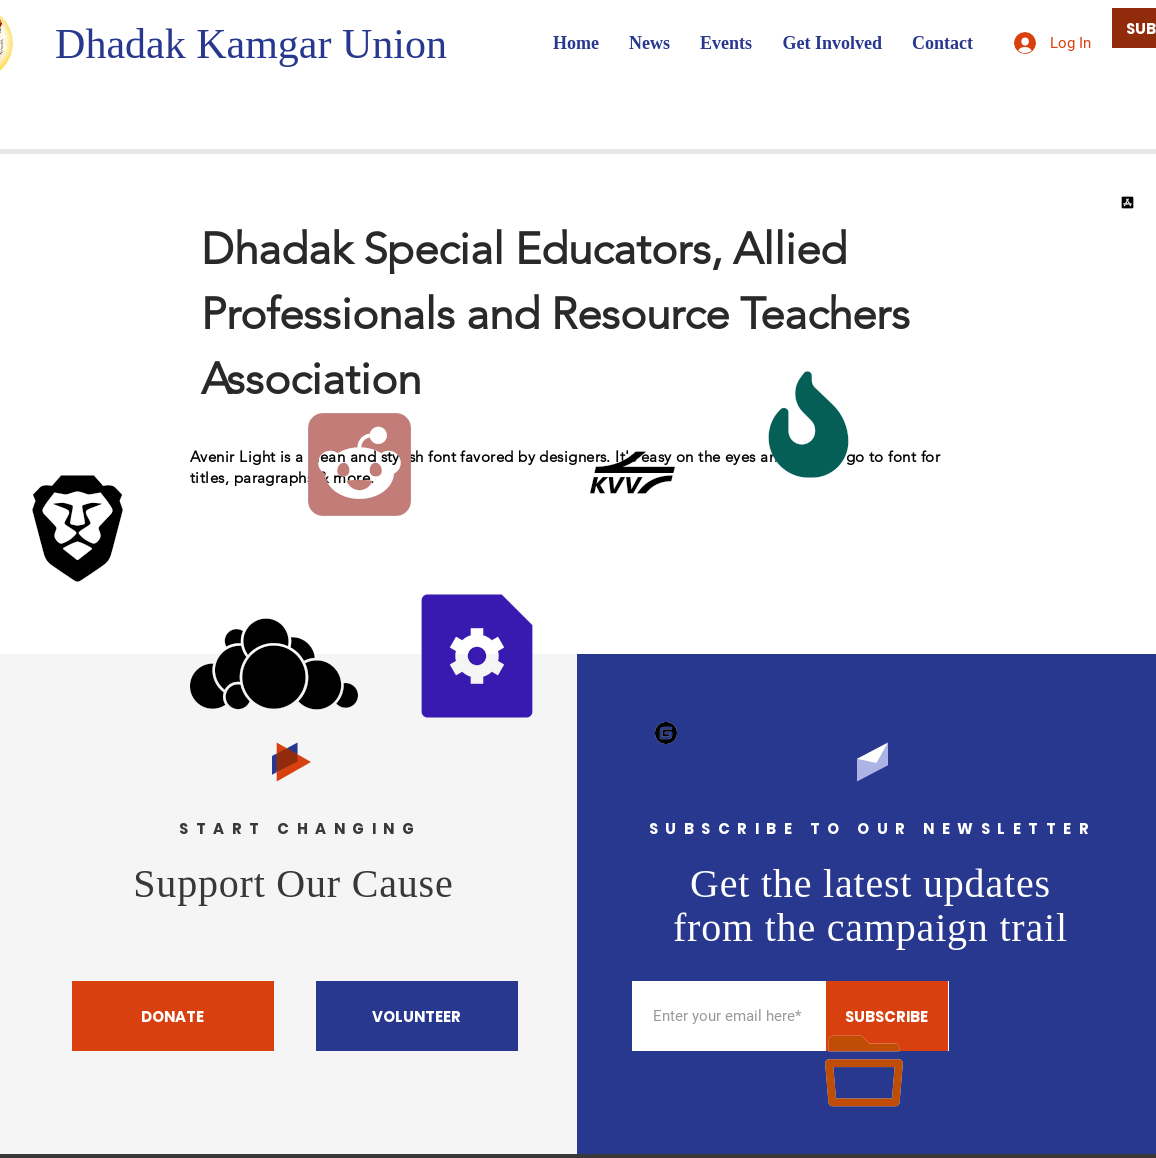 Image resolution: width=1156 pixels, height=1158 pixels. Describe the element at coordinates (1127, 202) in the screenshot. I see `open the apple app store` at that location.